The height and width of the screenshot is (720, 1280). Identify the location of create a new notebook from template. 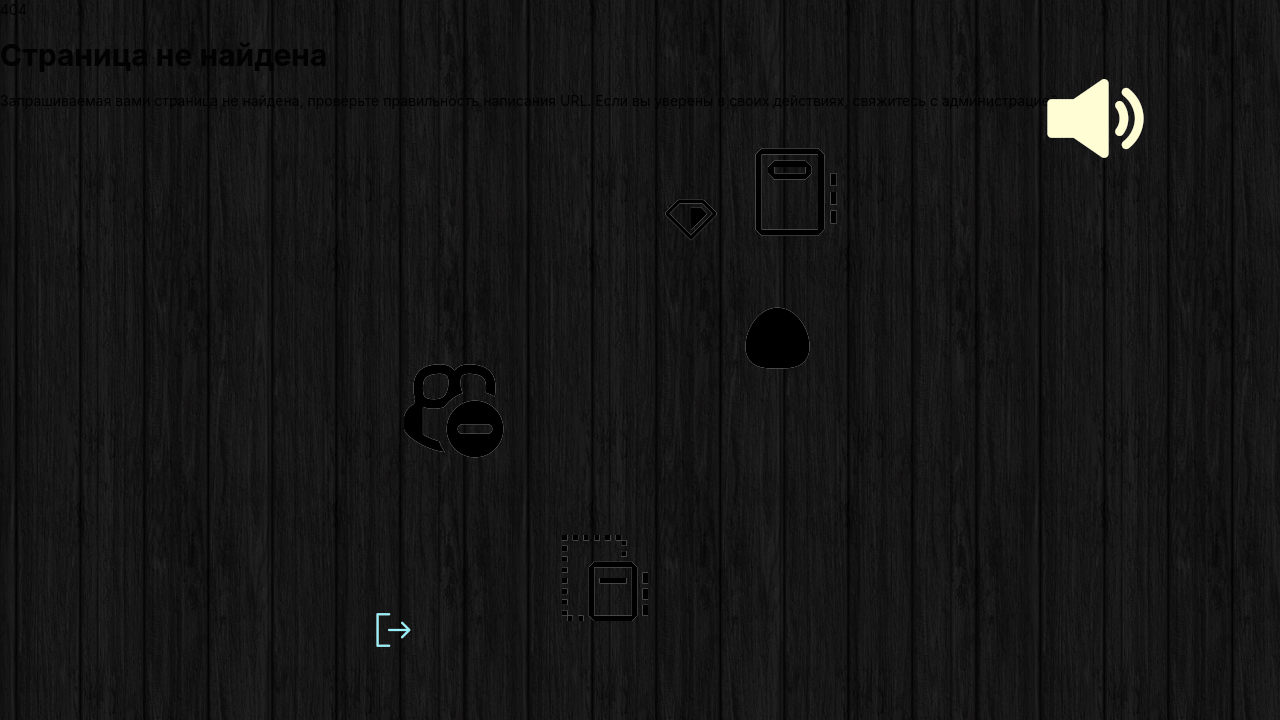
(605, 578).